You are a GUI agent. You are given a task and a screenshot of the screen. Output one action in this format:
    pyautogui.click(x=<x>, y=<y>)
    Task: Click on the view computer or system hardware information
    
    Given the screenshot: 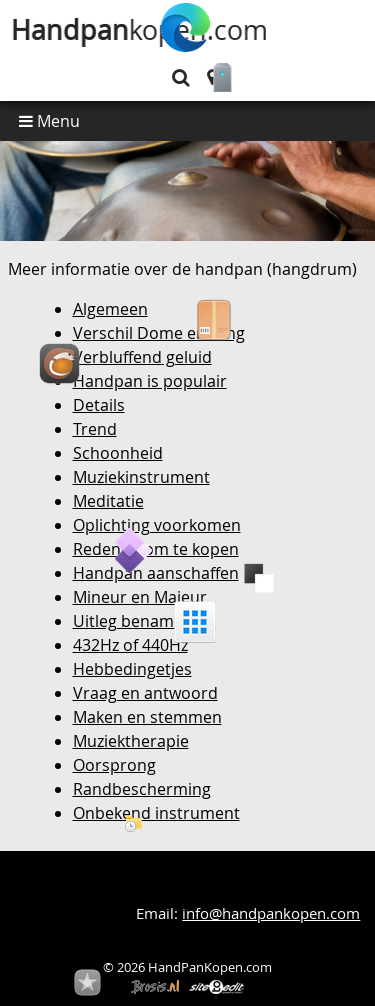 What is the action you would take?
    pyautogui.click(x=222, y=77)
    